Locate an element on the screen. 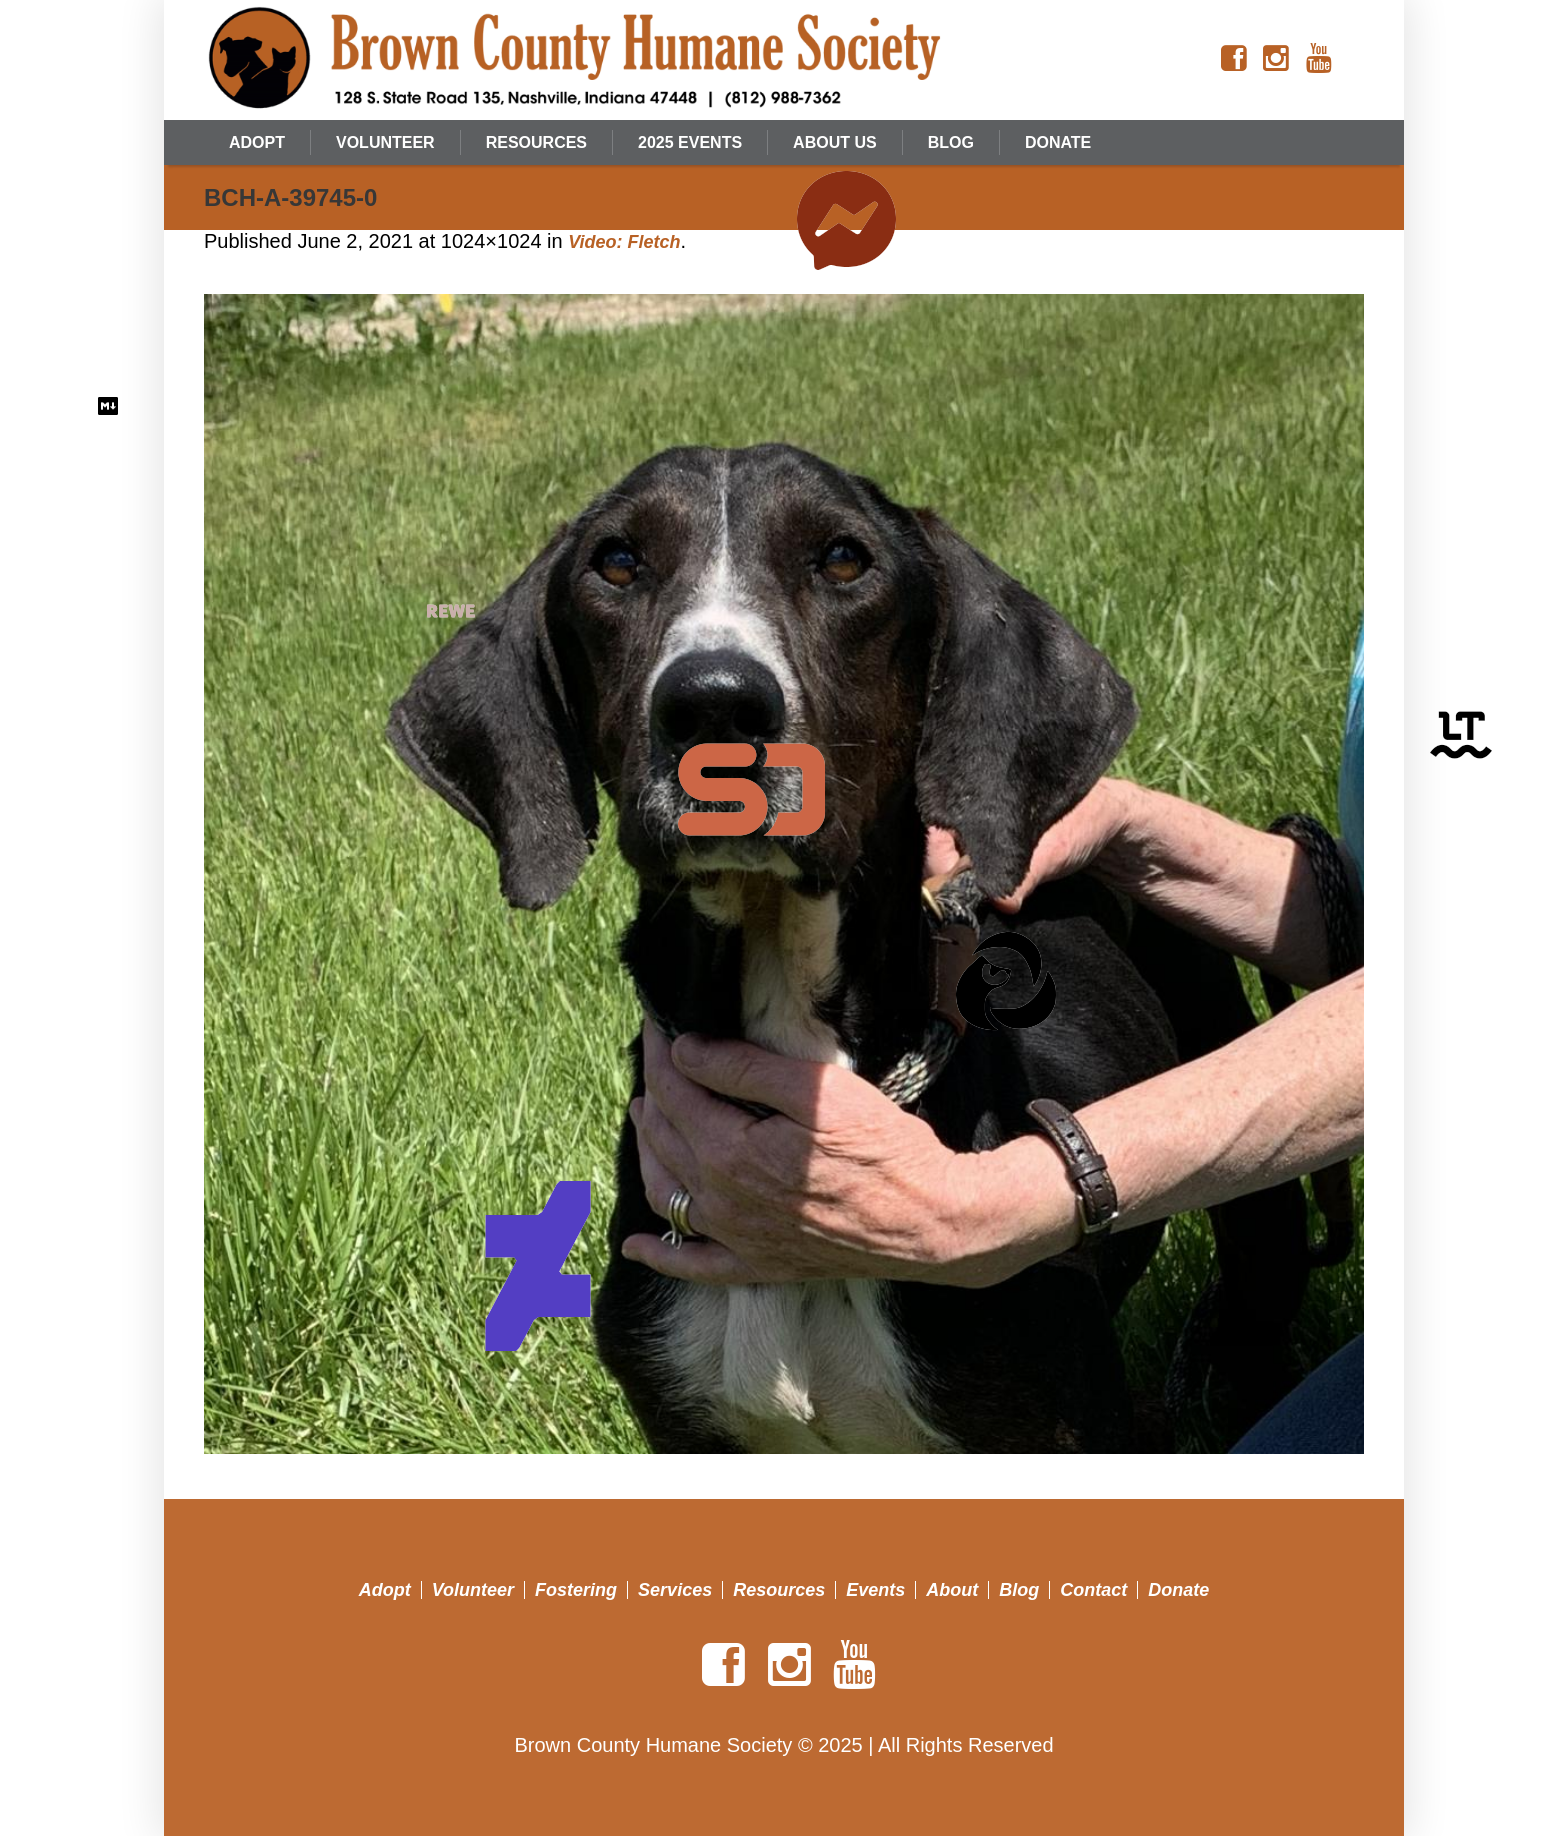 The width and height of the screenshot is (1568, 1836). open Facebook Messenger app is located at coordinates (846, 220).